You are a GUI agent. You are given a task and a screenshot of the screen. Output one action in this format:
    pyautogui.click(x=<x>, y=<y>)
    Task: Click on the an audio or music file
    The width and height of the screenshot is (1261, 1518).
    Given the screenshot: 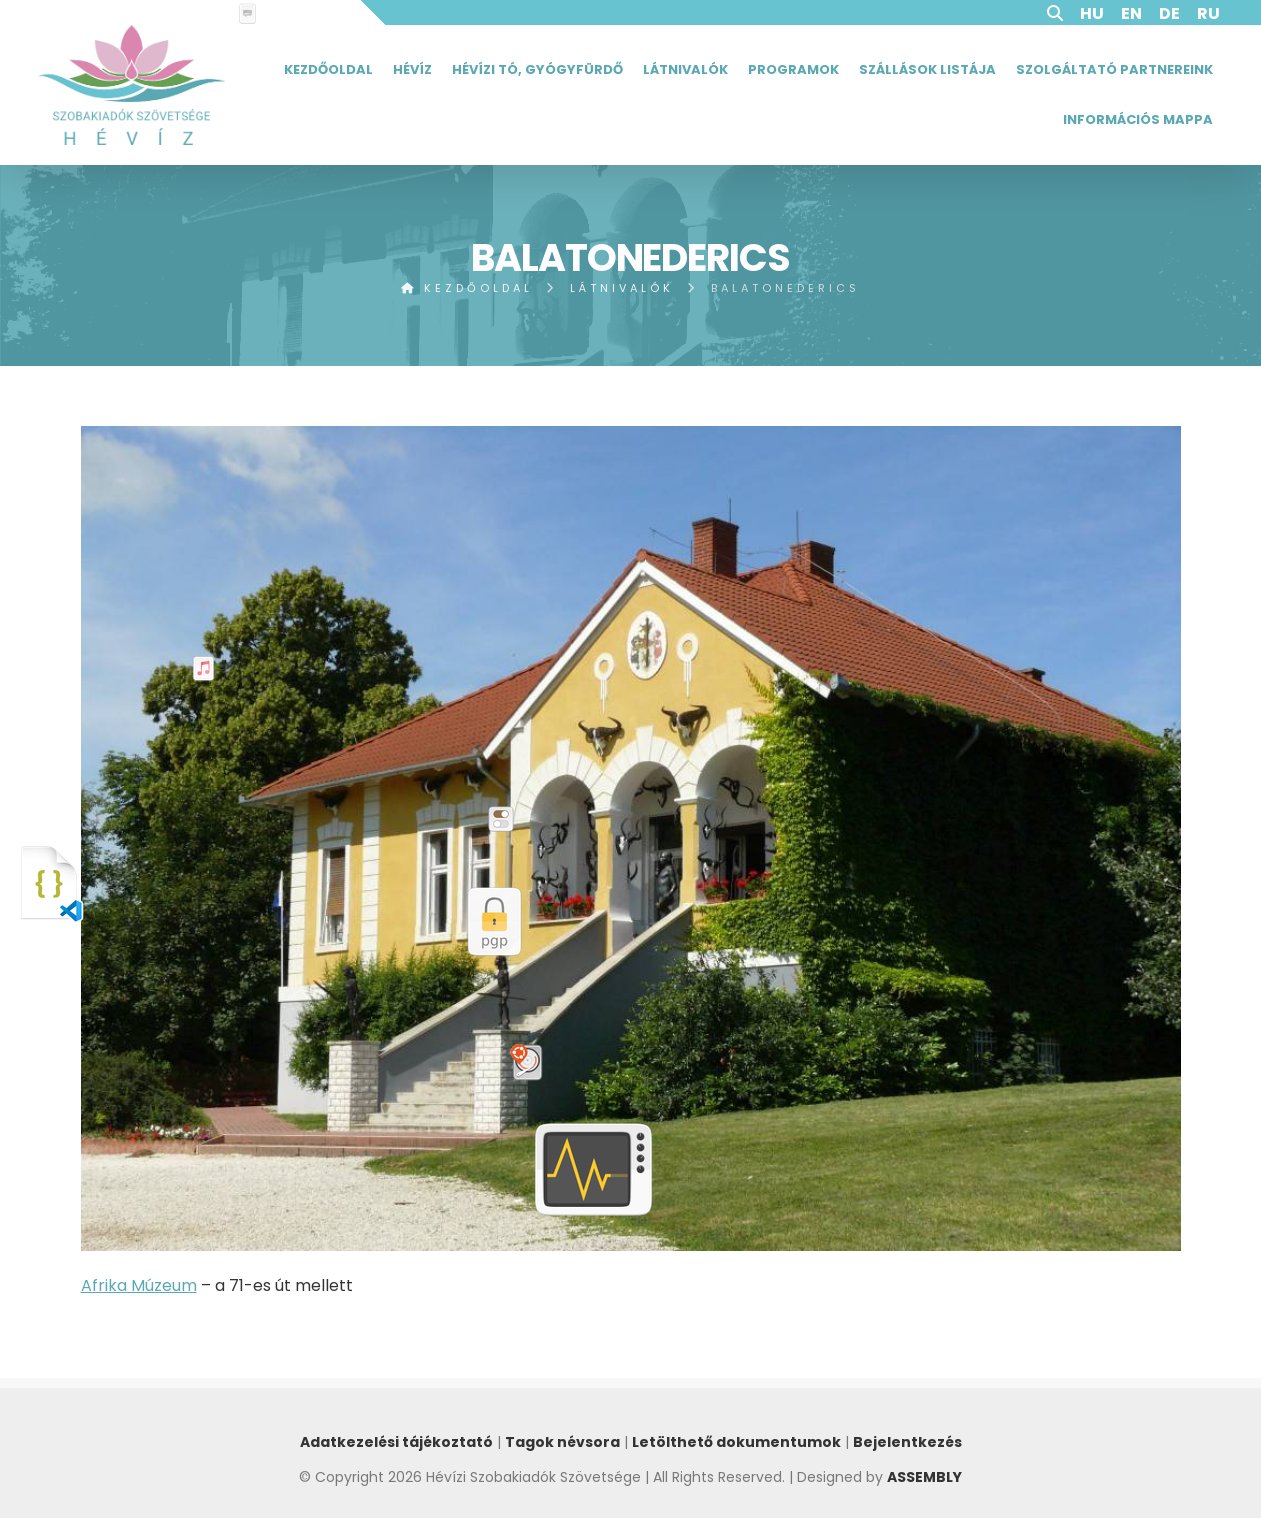 What is the action you would take?
    pyautogui.click(x=203, y=668)
    